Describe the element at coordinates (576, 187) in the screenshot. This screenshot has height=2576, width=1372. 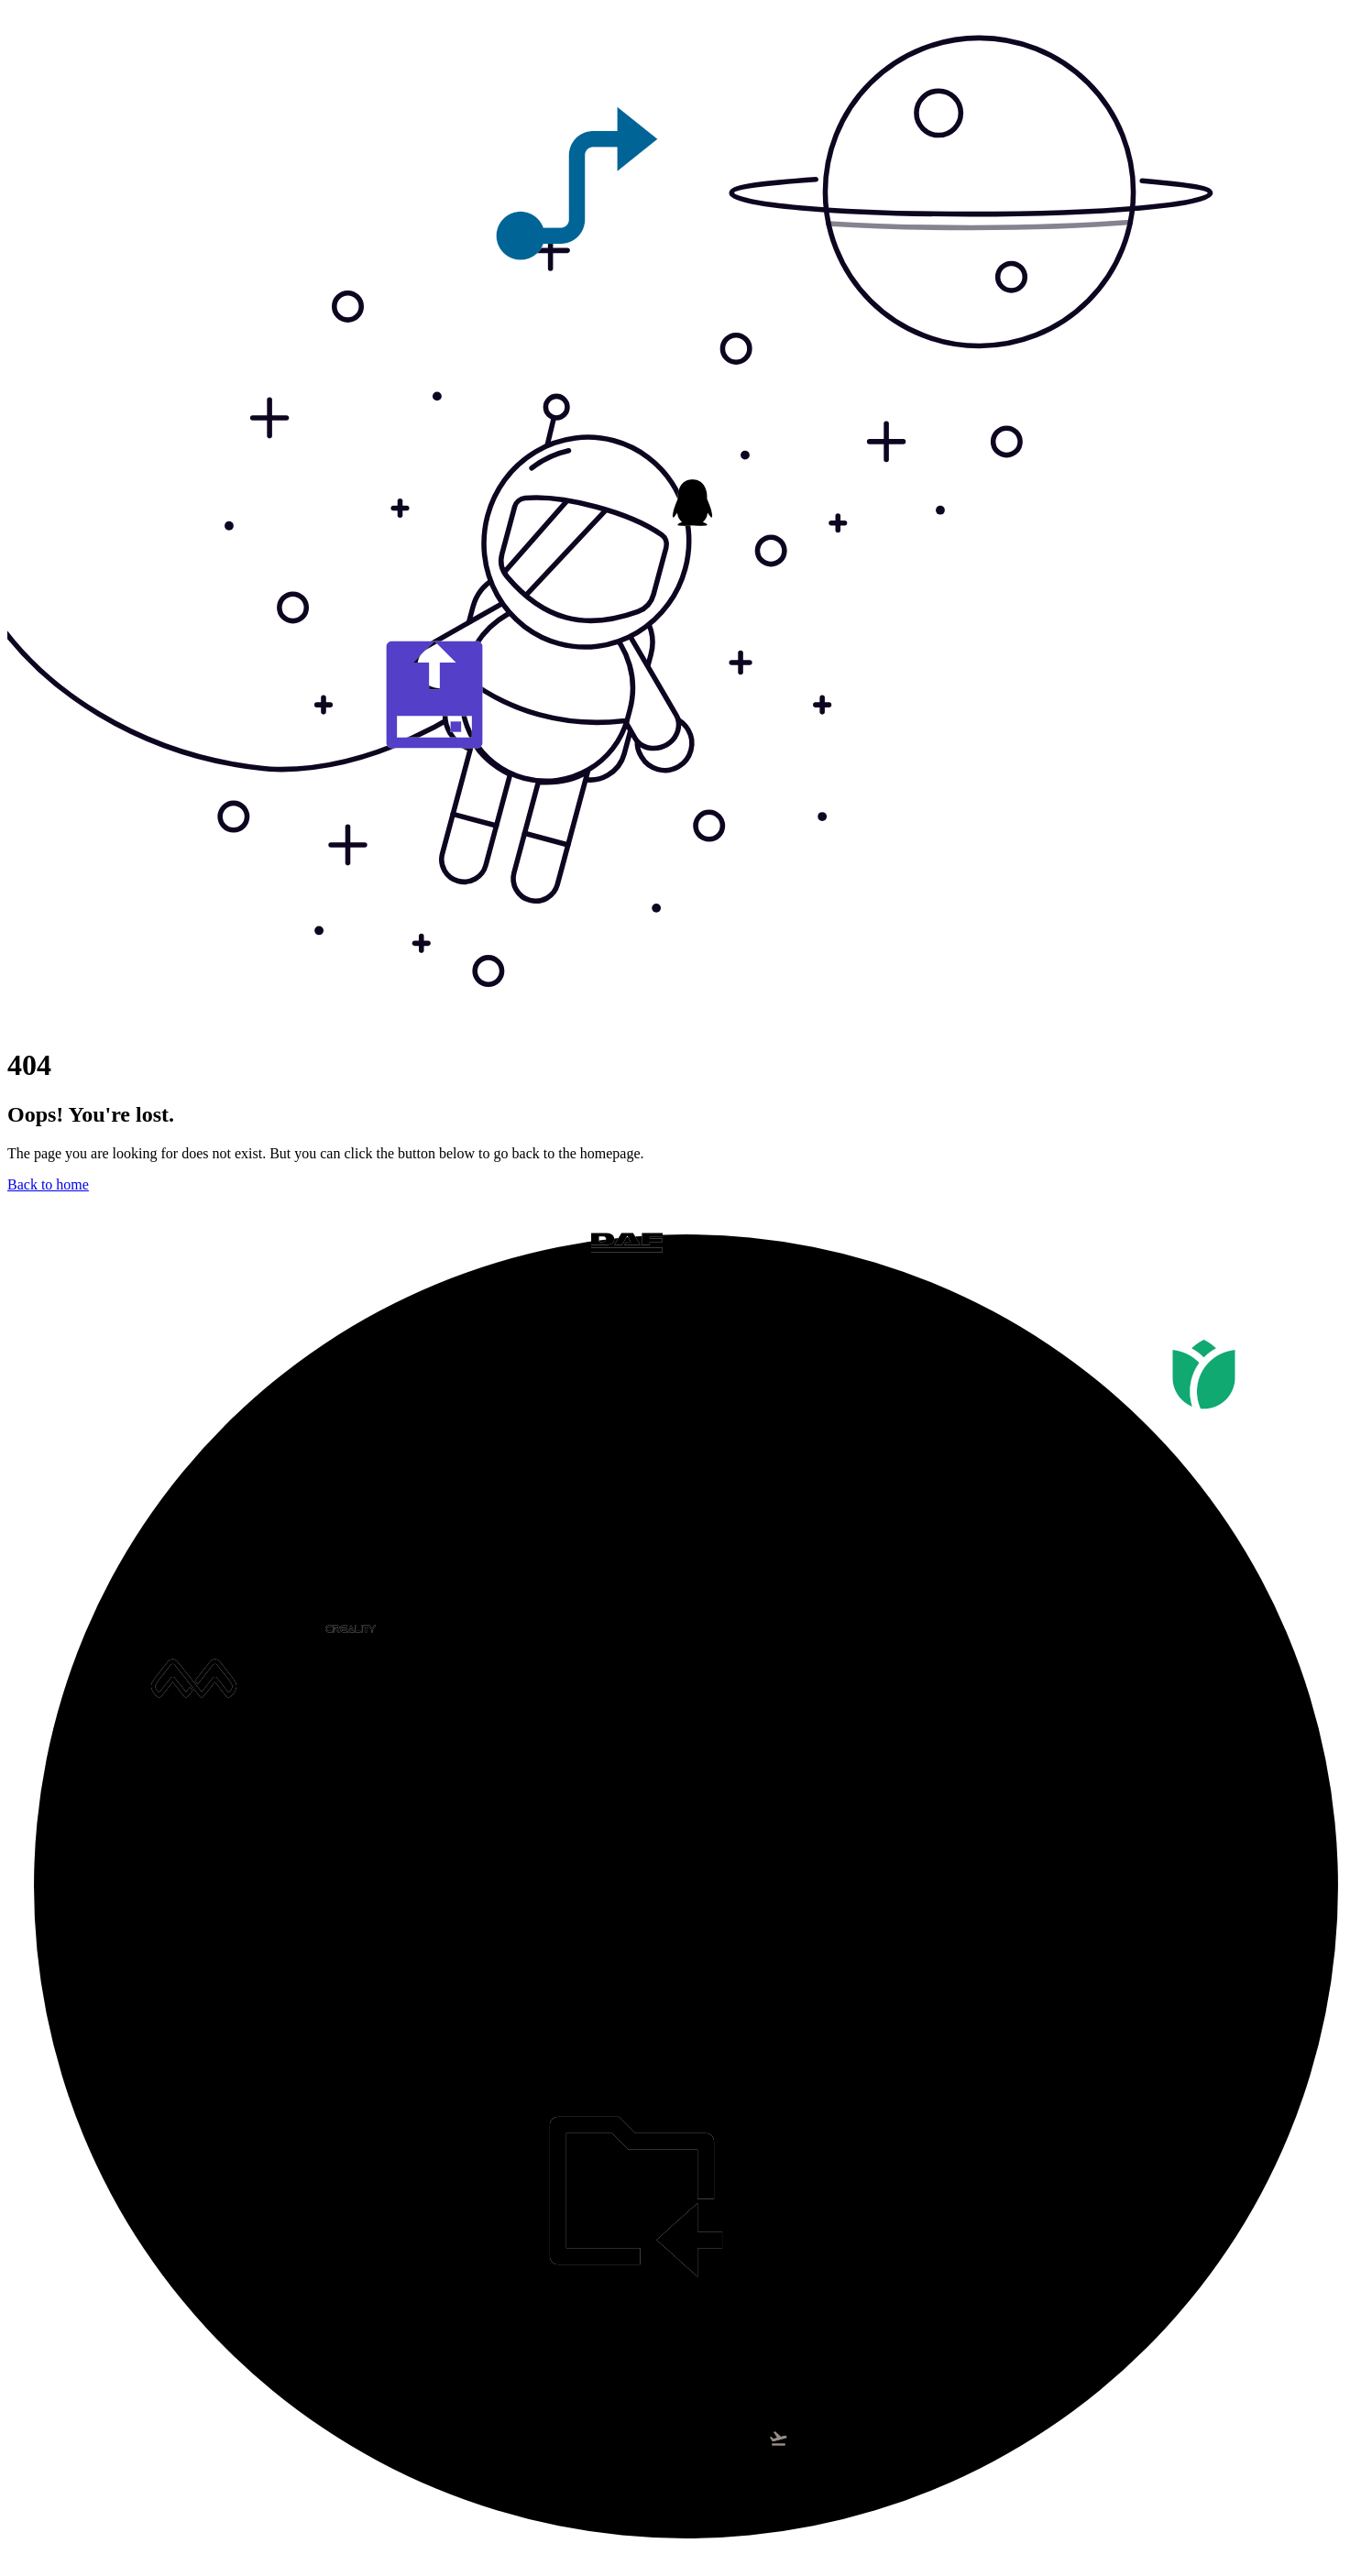
I see `get directions to a destination` at that location.